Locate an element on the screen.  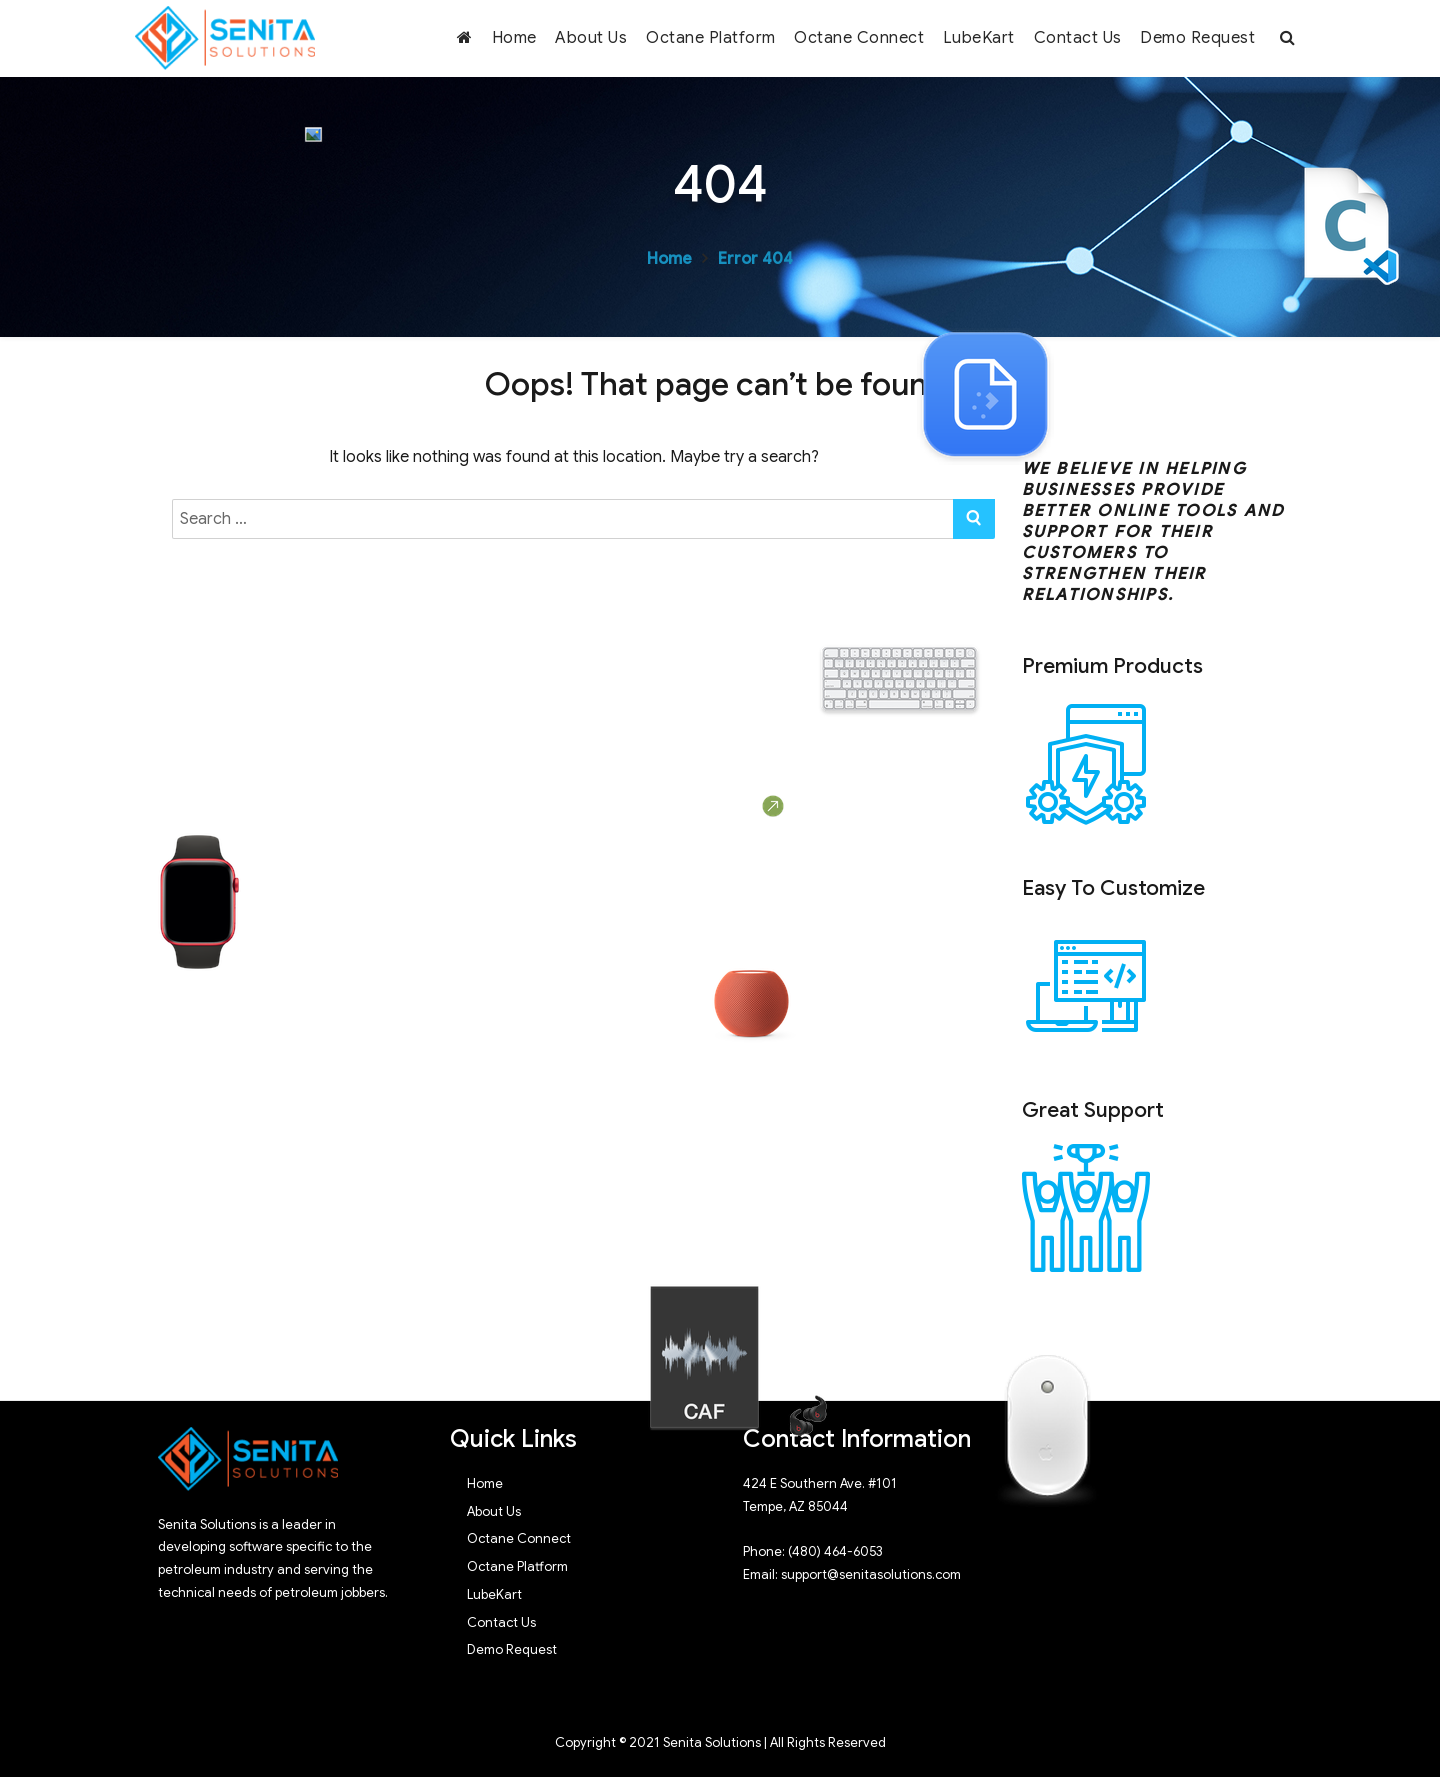
connect beats fit pro earbuds via bluetooth is located at coordinates (808, 1416).